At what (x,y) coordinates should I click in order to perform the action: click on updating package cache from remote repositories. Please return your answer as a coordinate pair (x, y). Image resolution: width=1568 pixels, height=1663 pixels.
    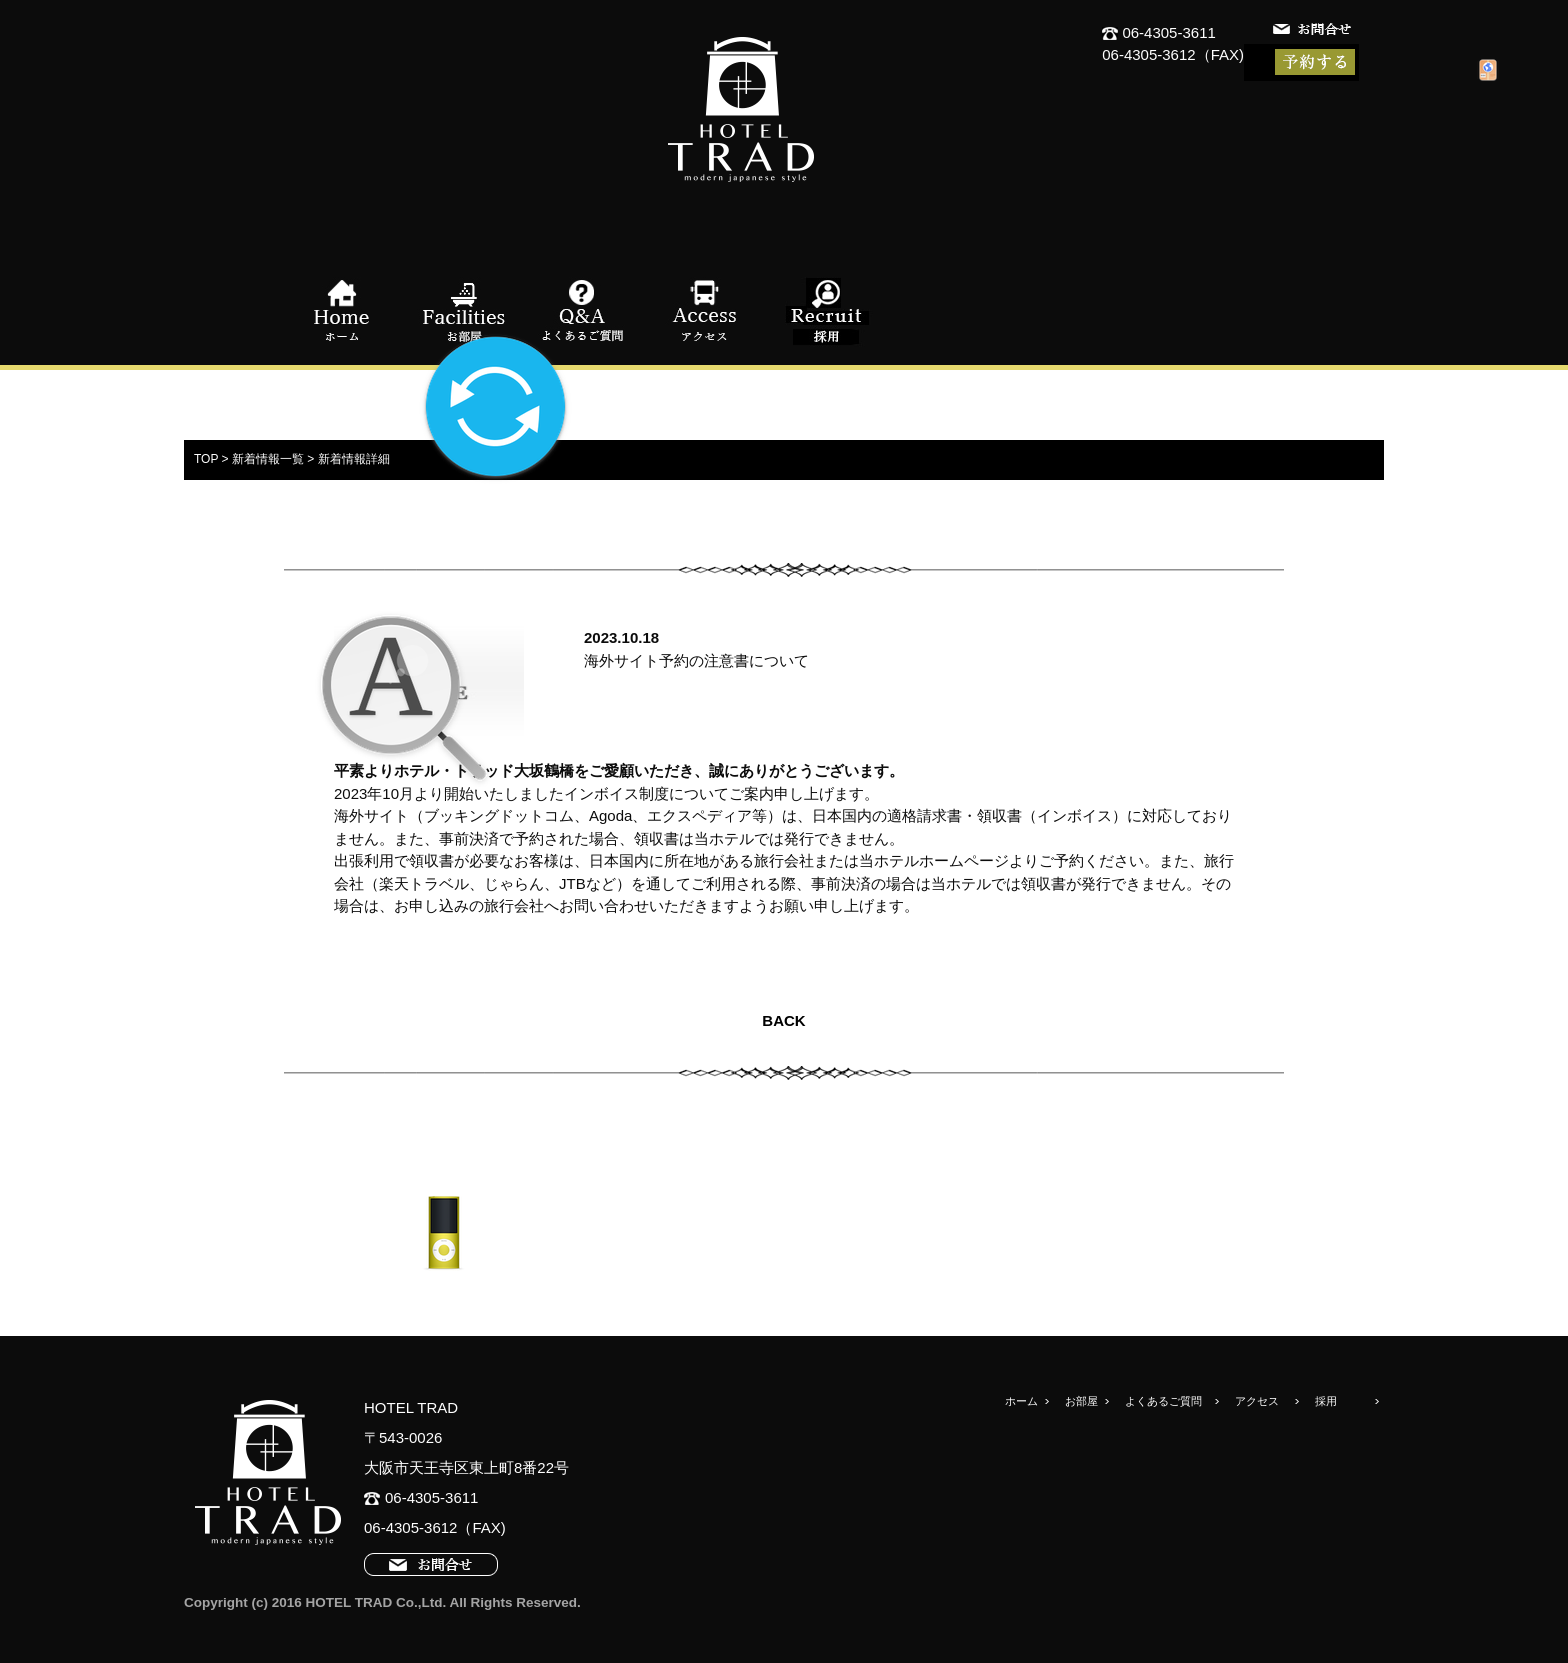
    Looking at the image, I should click on (1488, 70).